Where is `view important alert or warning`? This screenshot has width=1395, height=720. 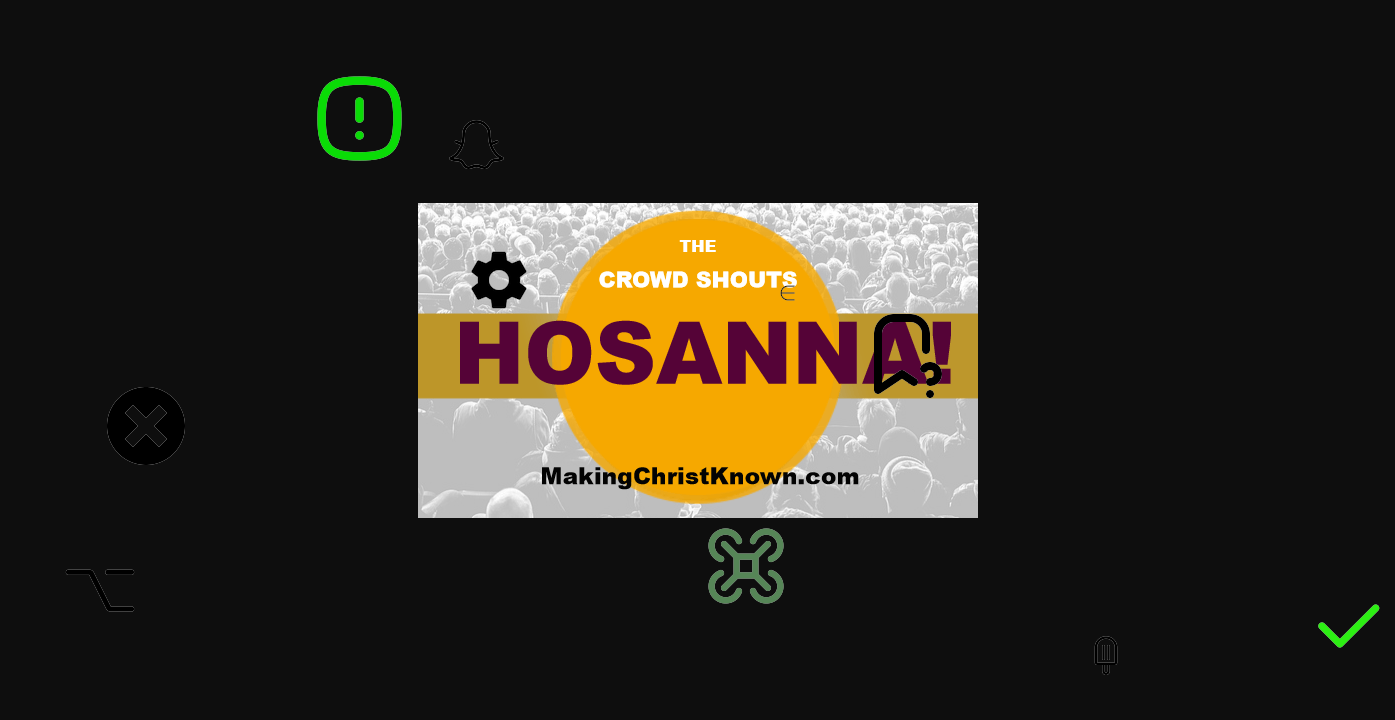
view important alert or warning is located at coordinates (359, 118).